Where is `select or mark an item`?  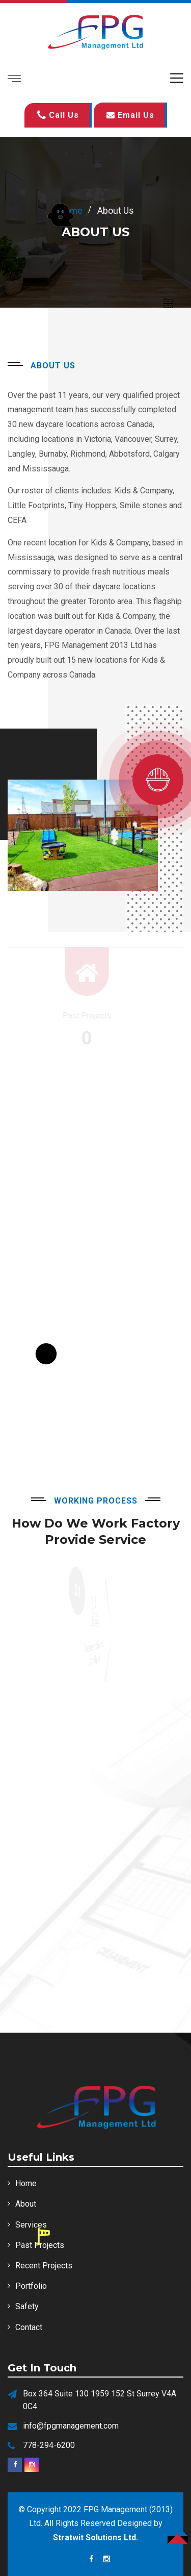
select or mark an item is located at coordinates (46, 1354).